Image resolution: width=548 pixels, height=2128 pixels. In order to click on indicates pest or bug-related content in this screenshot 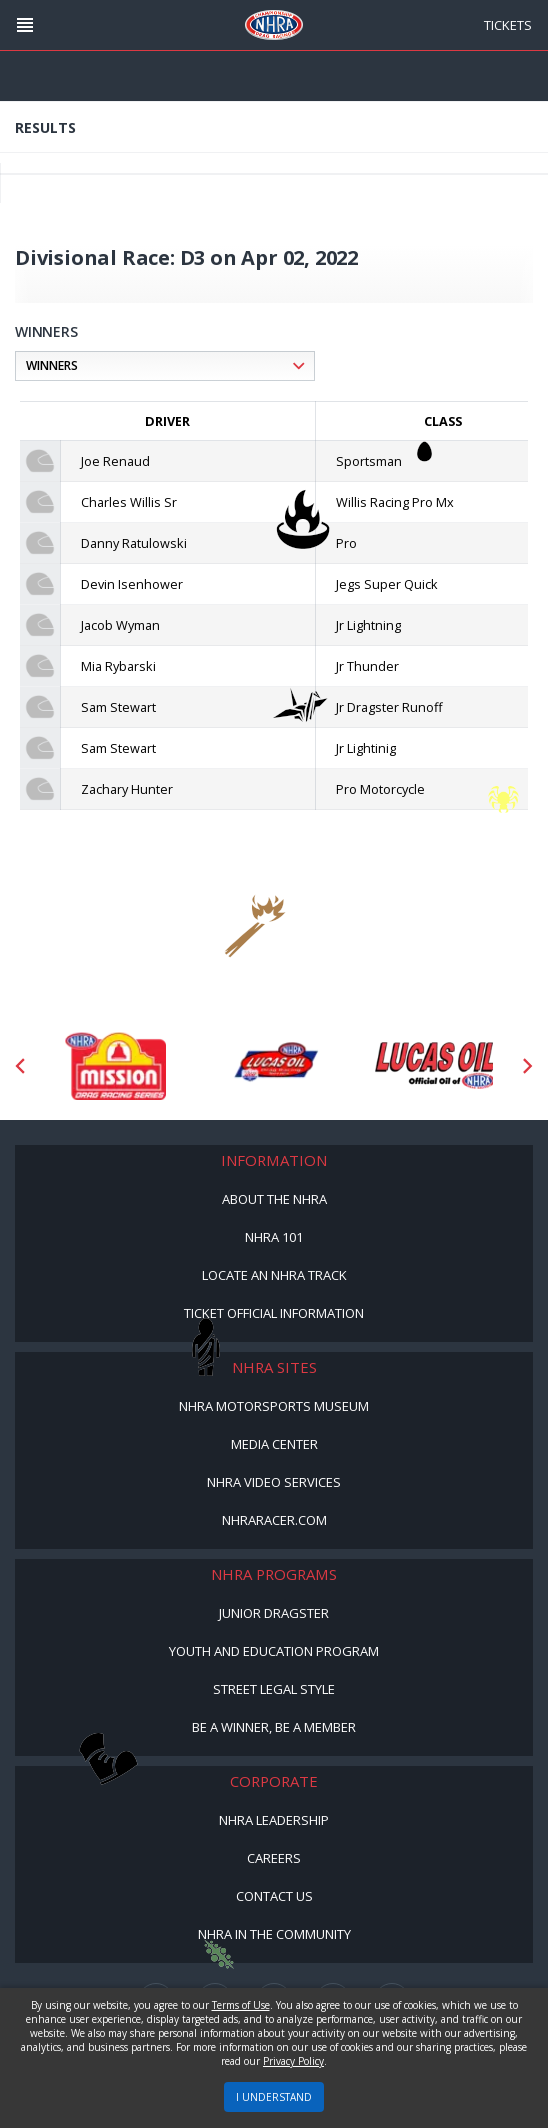, I will do `click(503, 798)`.